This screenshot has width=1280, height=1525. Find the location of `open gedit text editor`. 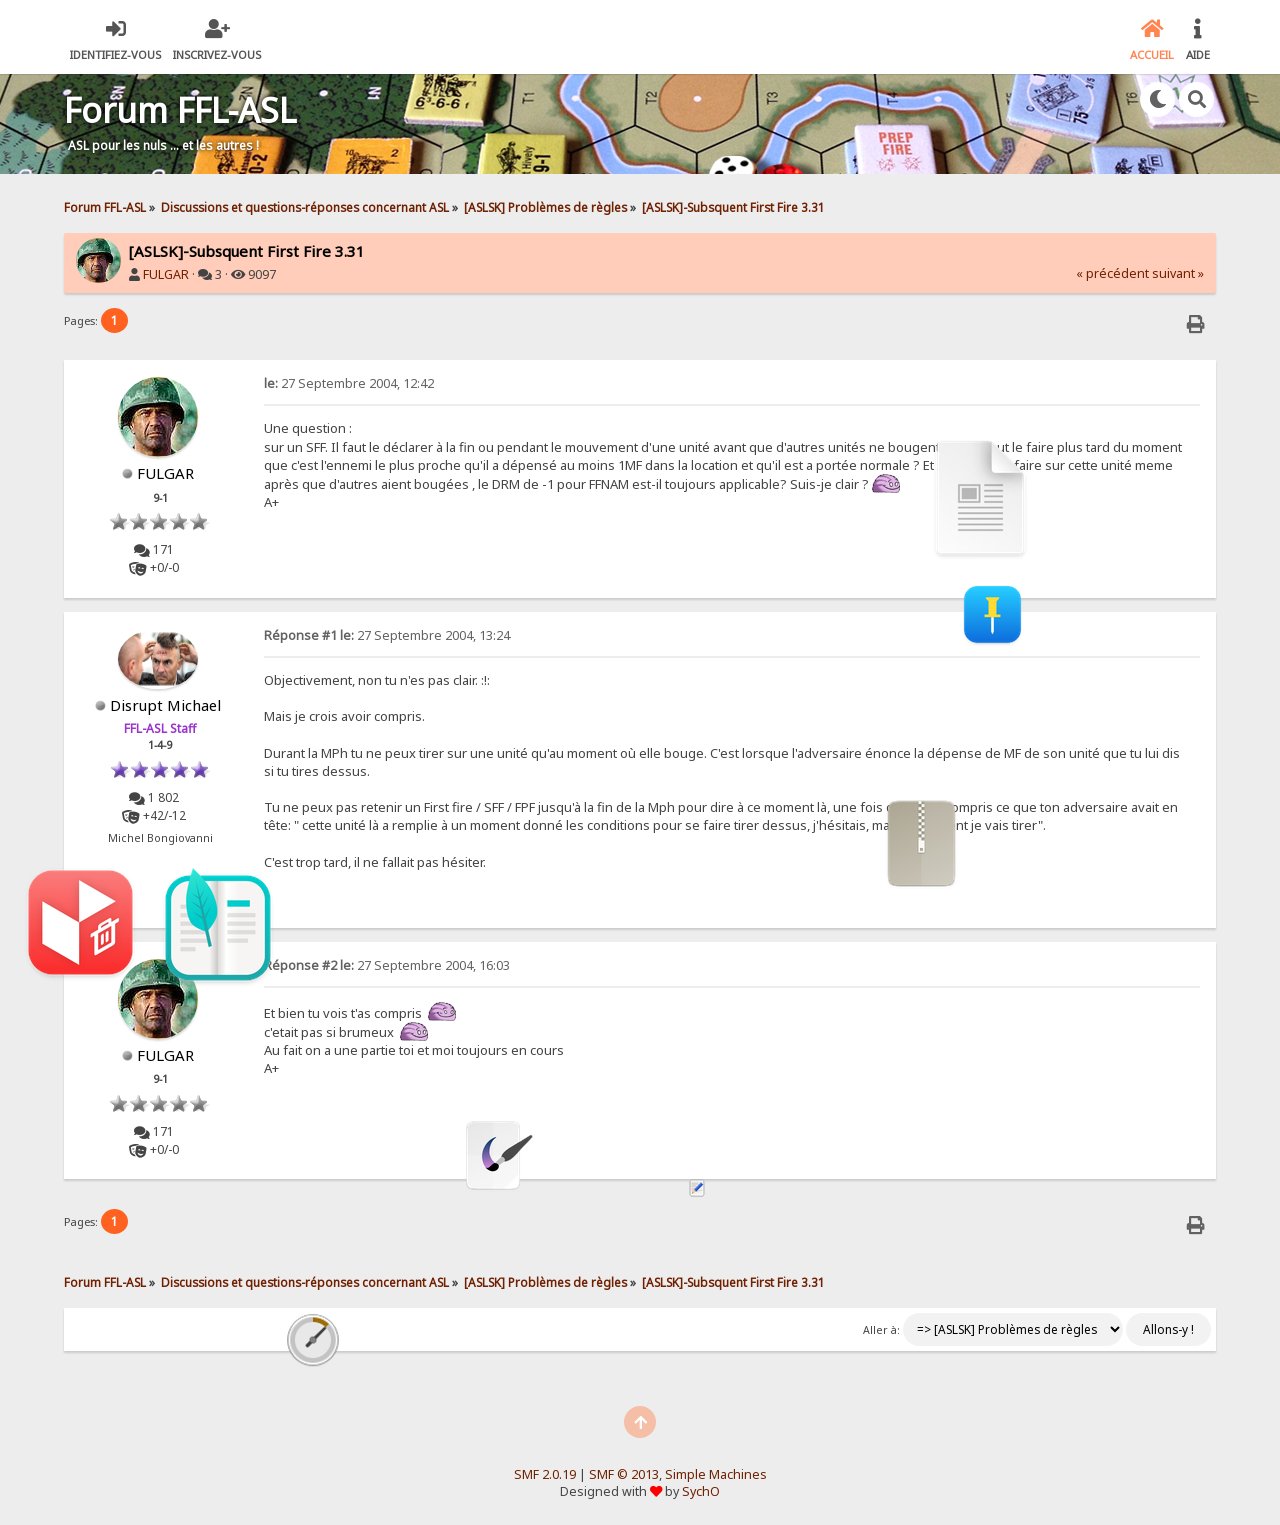

open gedit text editor is located at coordinates (697, 1188).